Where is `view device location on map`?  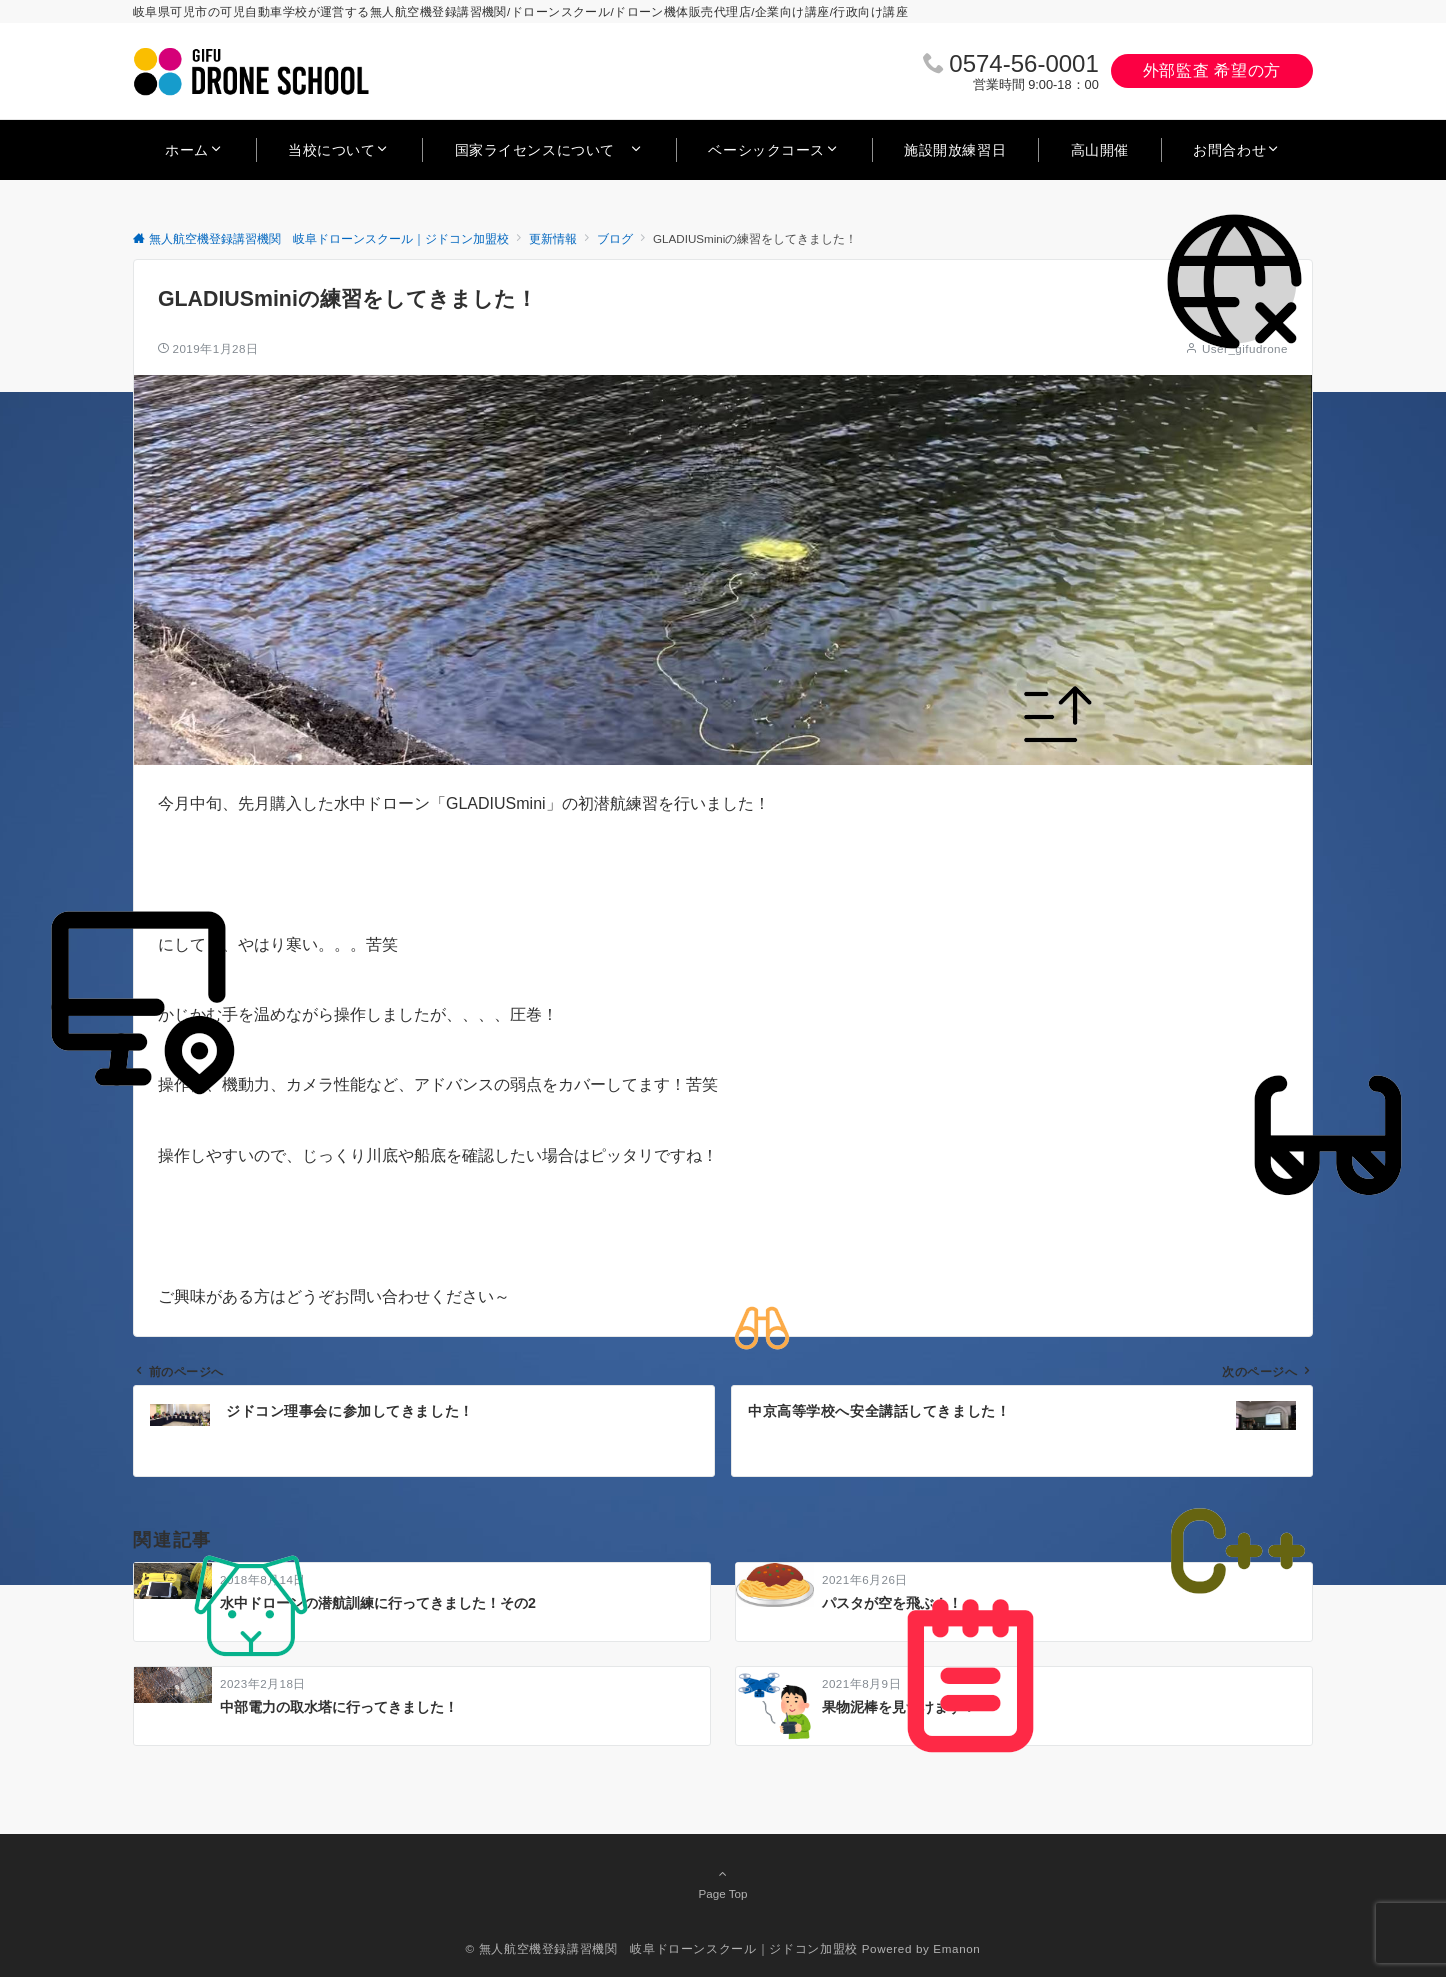
view device location on map is located at coordinates (138, 998).